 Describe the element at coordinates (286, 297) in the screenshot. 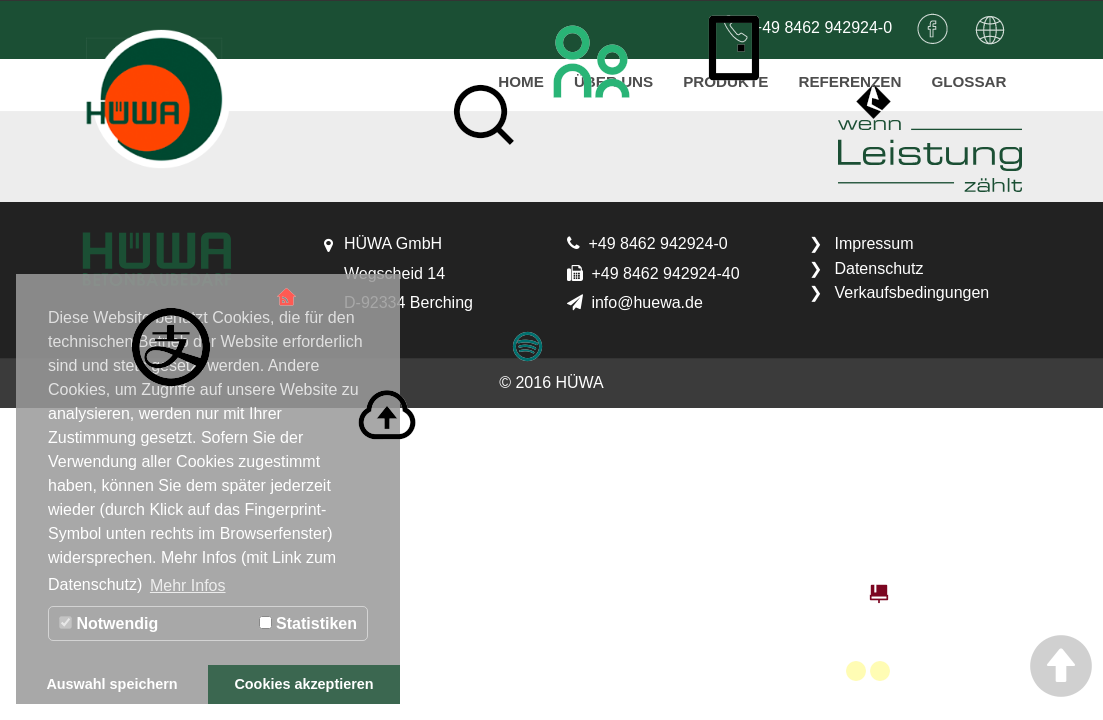

I see `connect to home wifi network` at that location.